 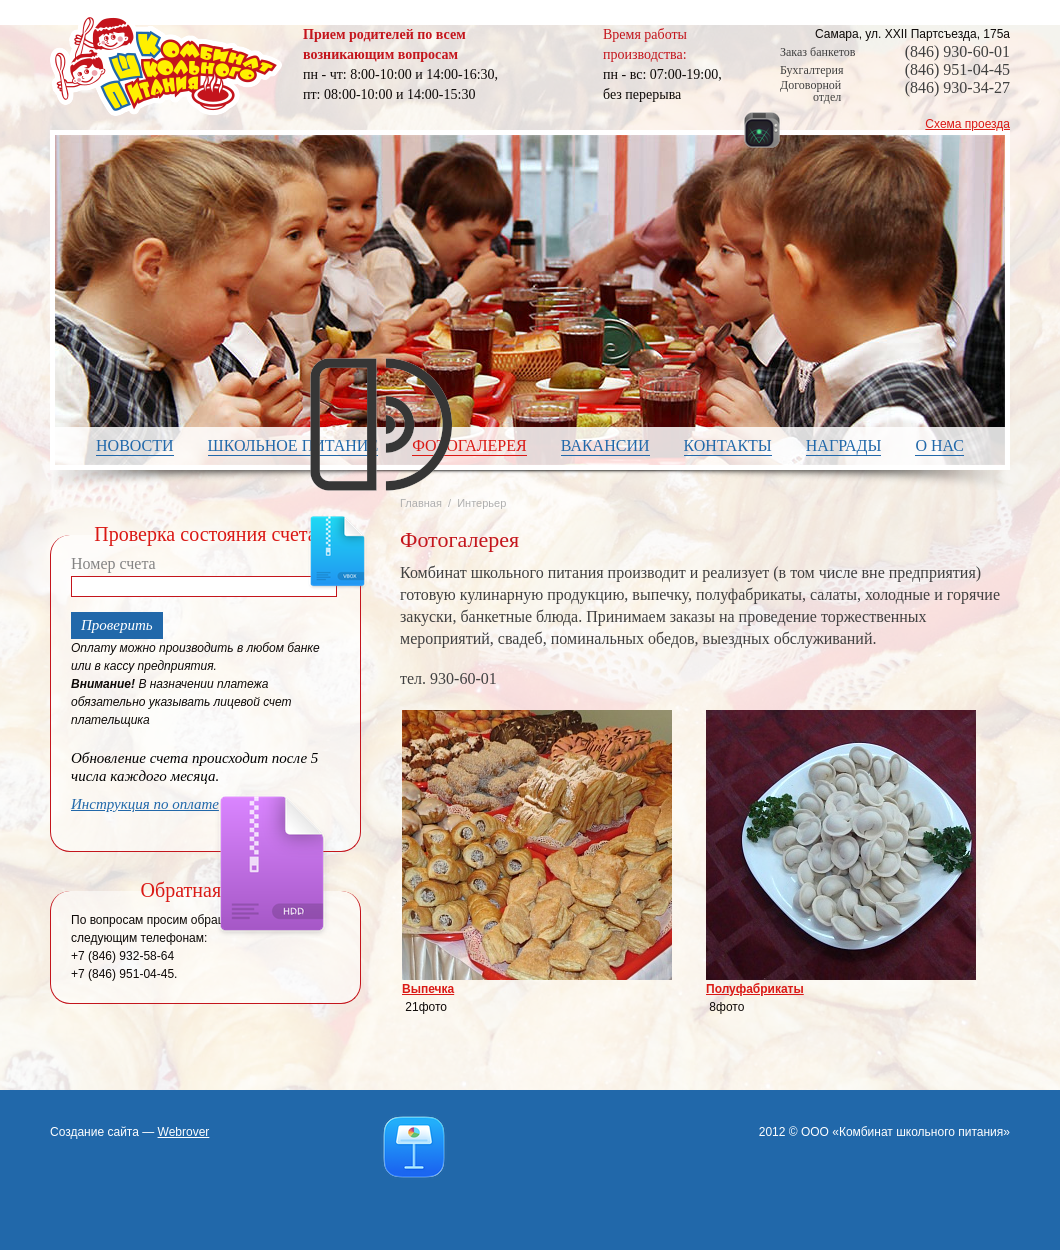 I want to click on view unplayed albums in your music library, so click(x=376, y=424).